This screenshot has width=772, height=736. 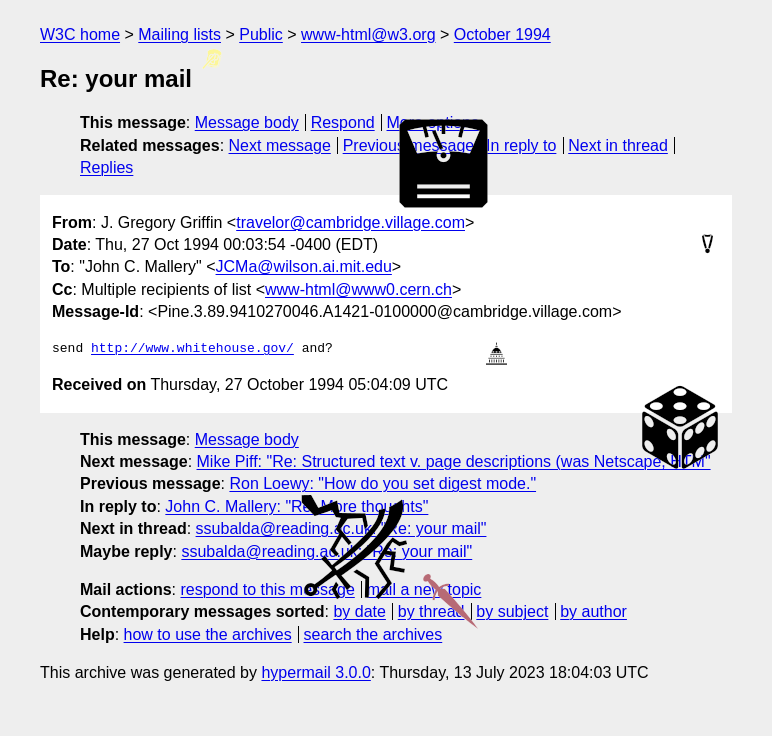 What do you see at coordinates (353, 546) in the screenshot?
I see `activate lightning sword ability` at bounding box center [353, 546].